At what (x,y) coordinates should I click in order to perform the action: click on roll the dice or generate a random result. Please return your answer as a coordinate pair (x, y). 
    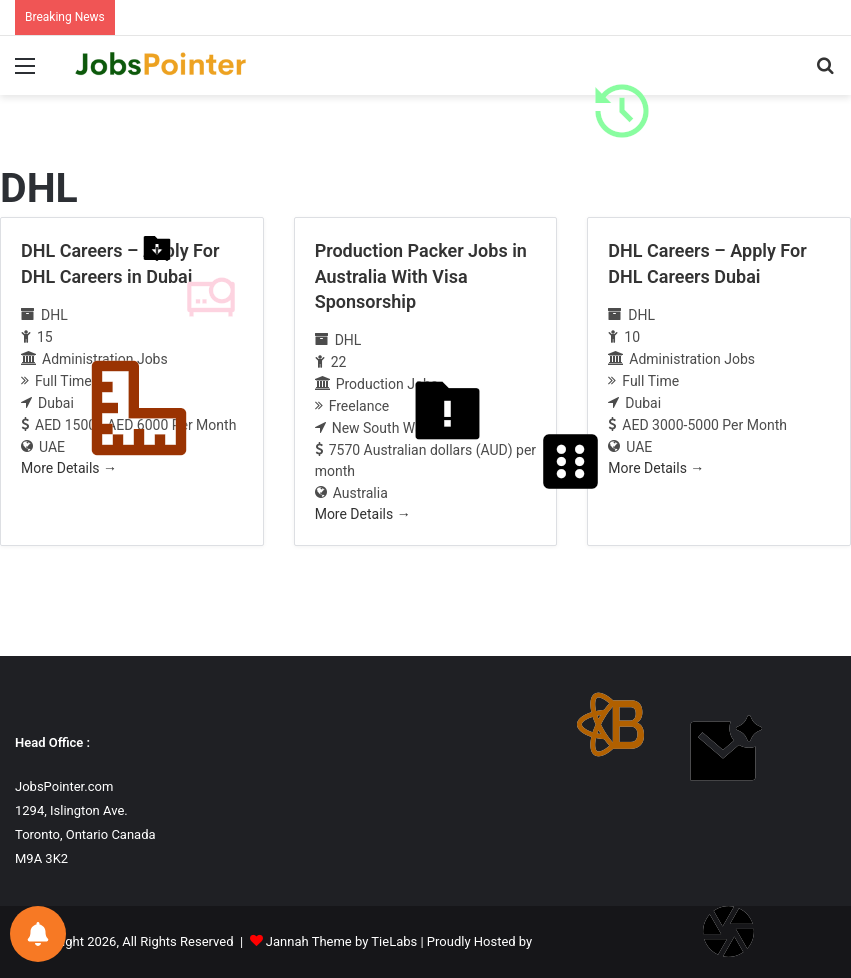
    Looking at the image, I should click on (570, 461).